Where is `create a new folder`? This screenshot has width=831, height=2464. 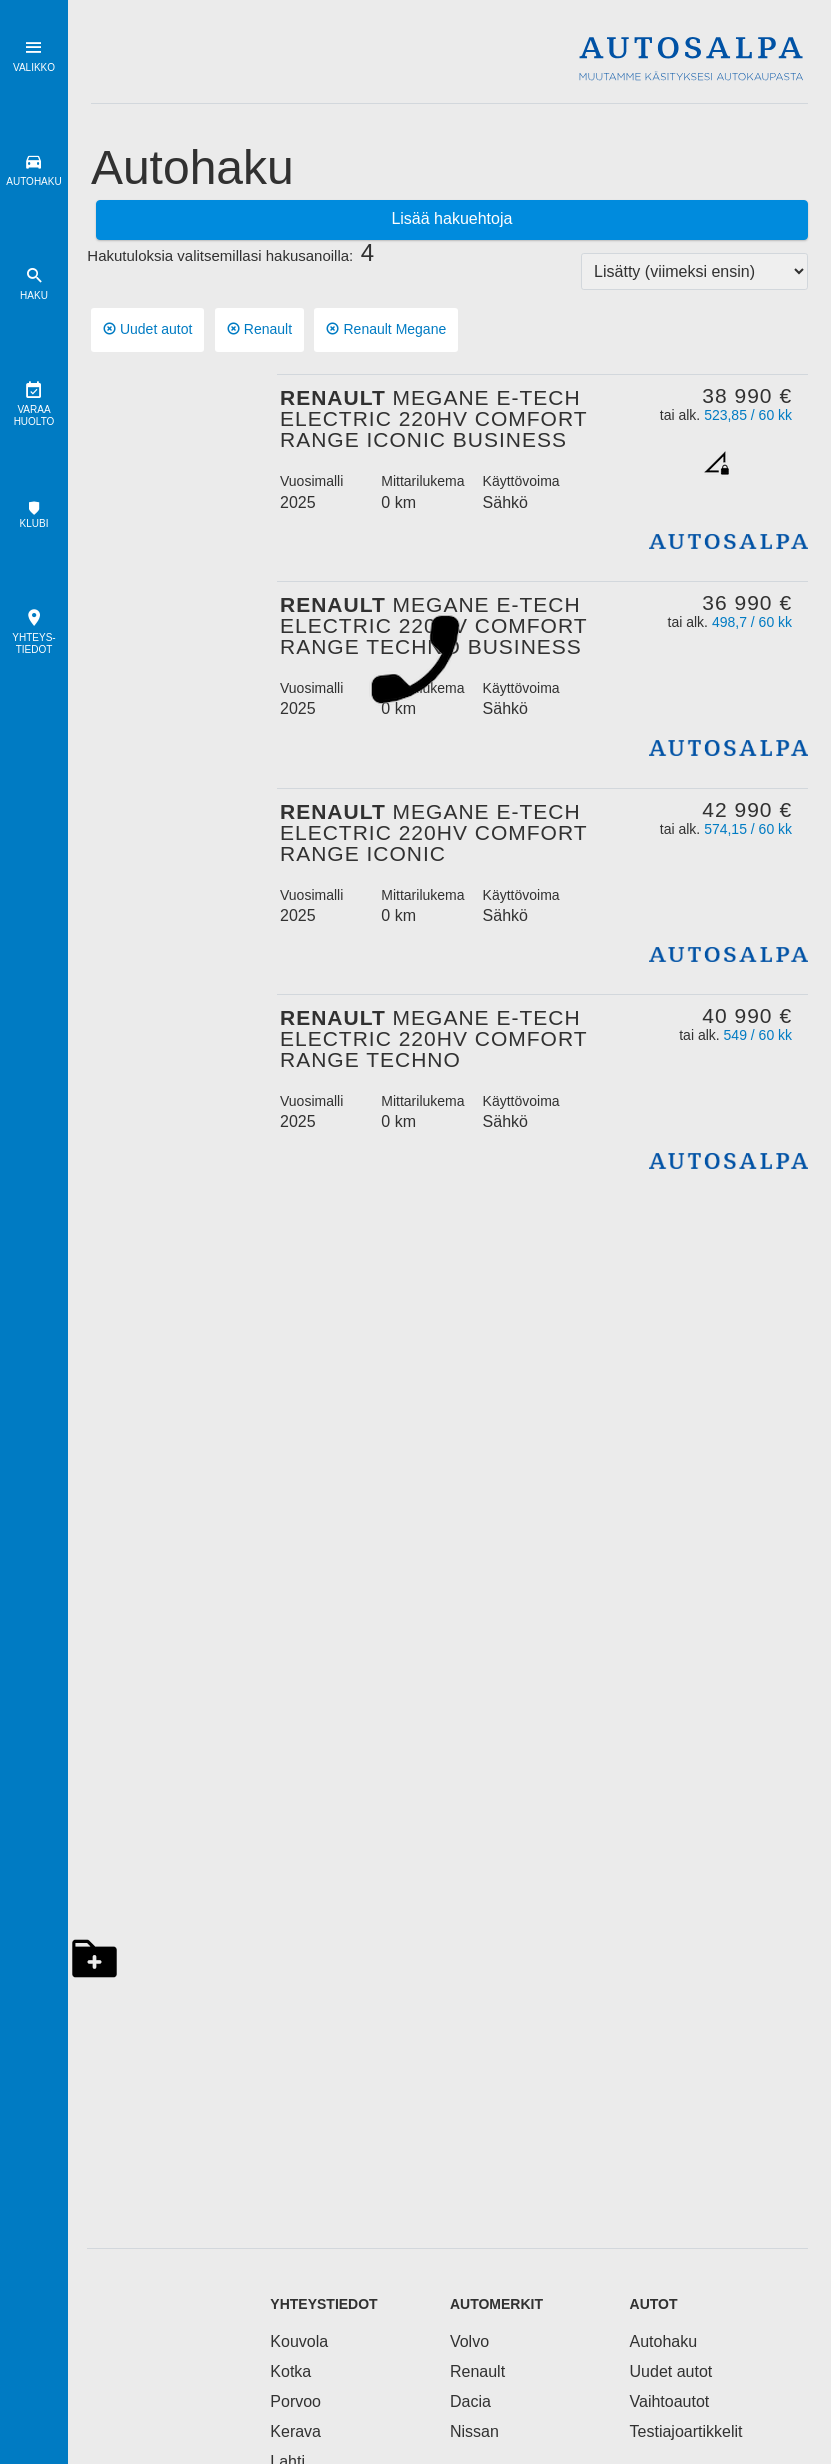 create a new folder is located at coordinates (94, 1958).